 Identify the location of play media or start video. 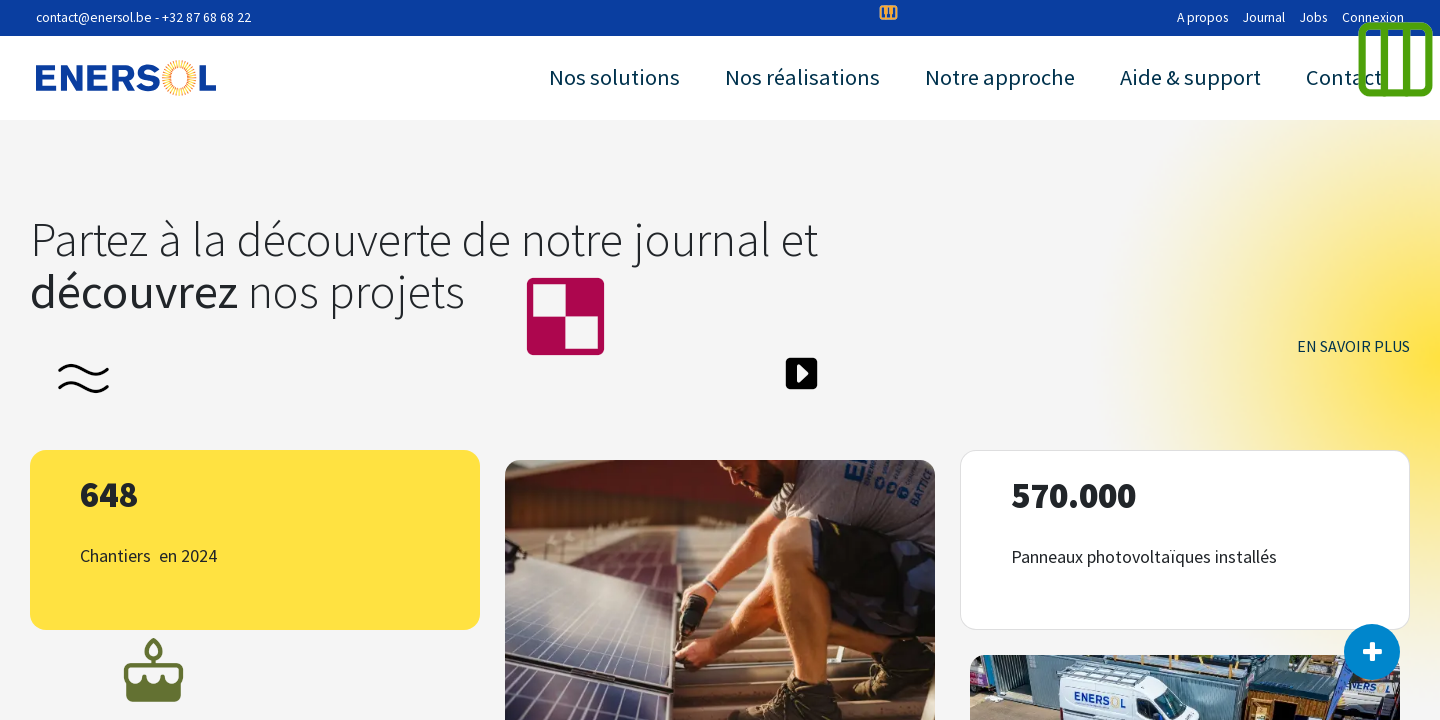
(801, 373).